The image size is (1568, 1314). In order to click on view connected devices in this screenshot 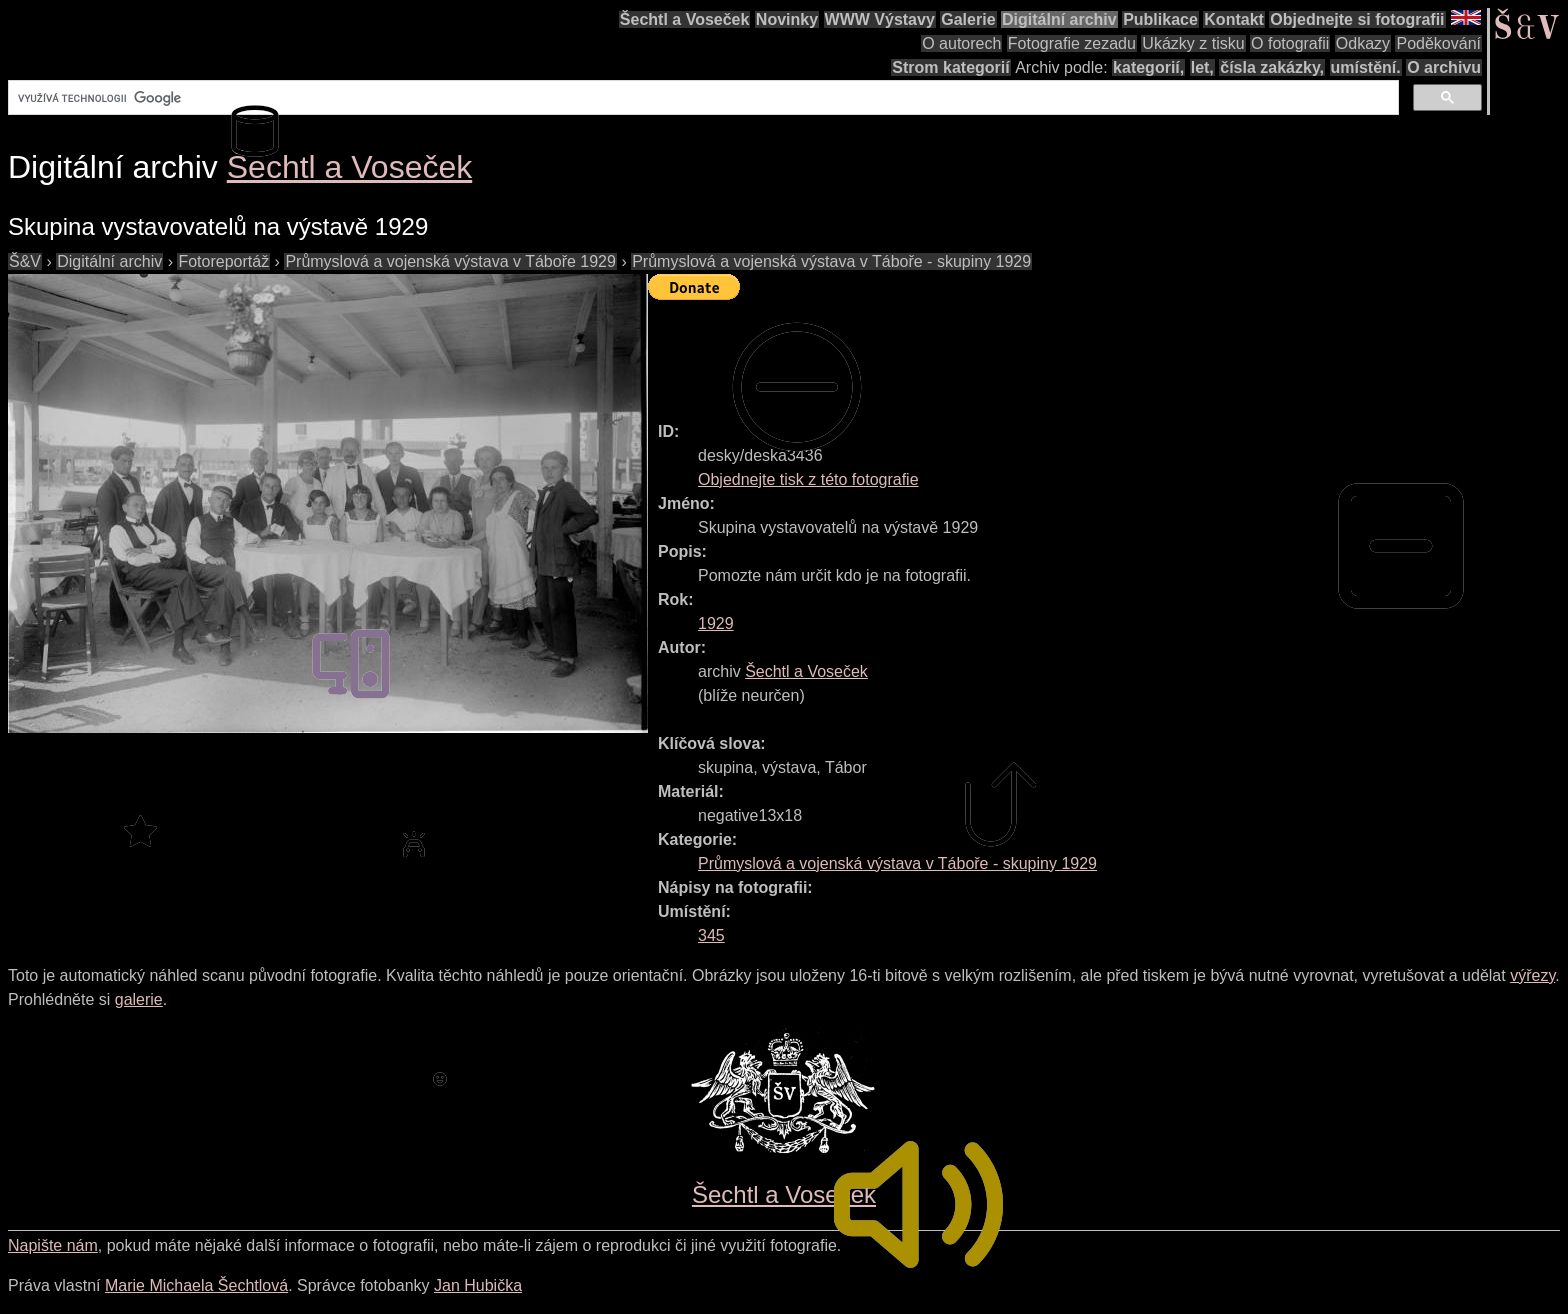, I will do `click(351, 664)`.